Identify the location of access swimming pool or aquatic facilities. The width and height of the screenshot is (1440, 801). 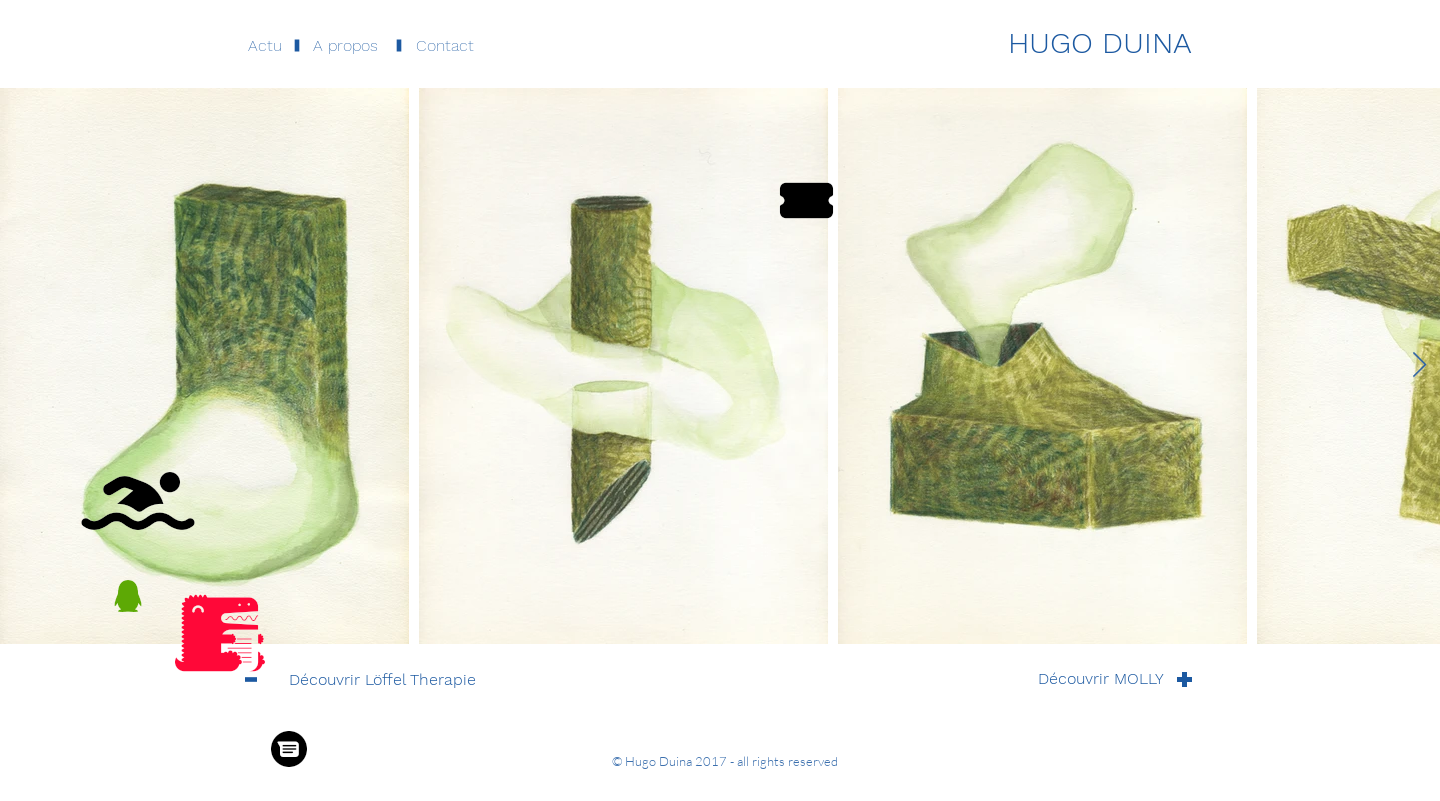
(138, 501).